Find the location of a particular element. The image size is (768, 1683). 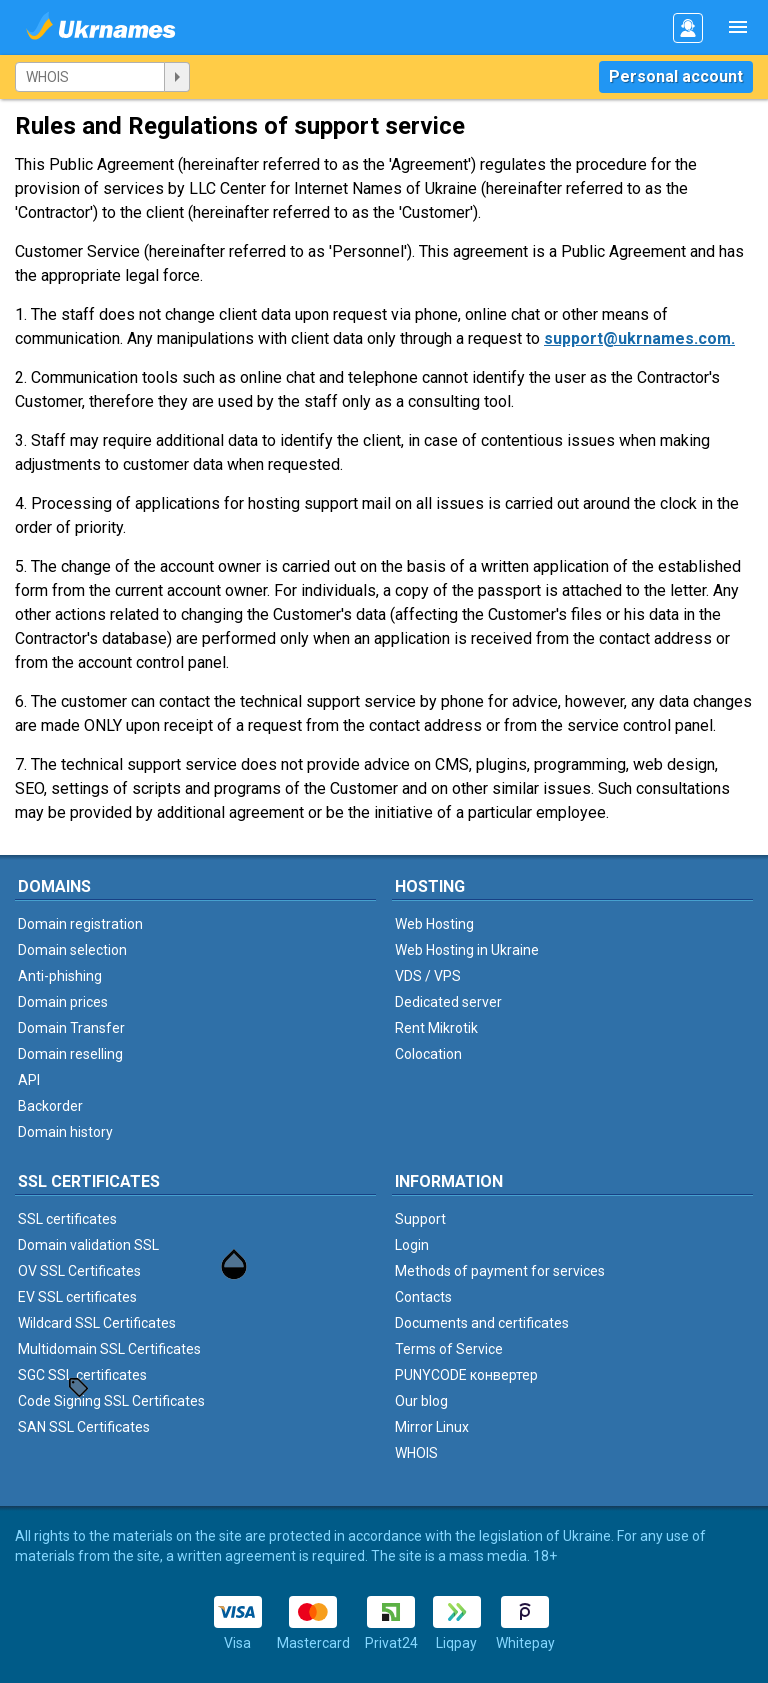

adjust opacity or transparency settings is located at coordinates (234, 1264).